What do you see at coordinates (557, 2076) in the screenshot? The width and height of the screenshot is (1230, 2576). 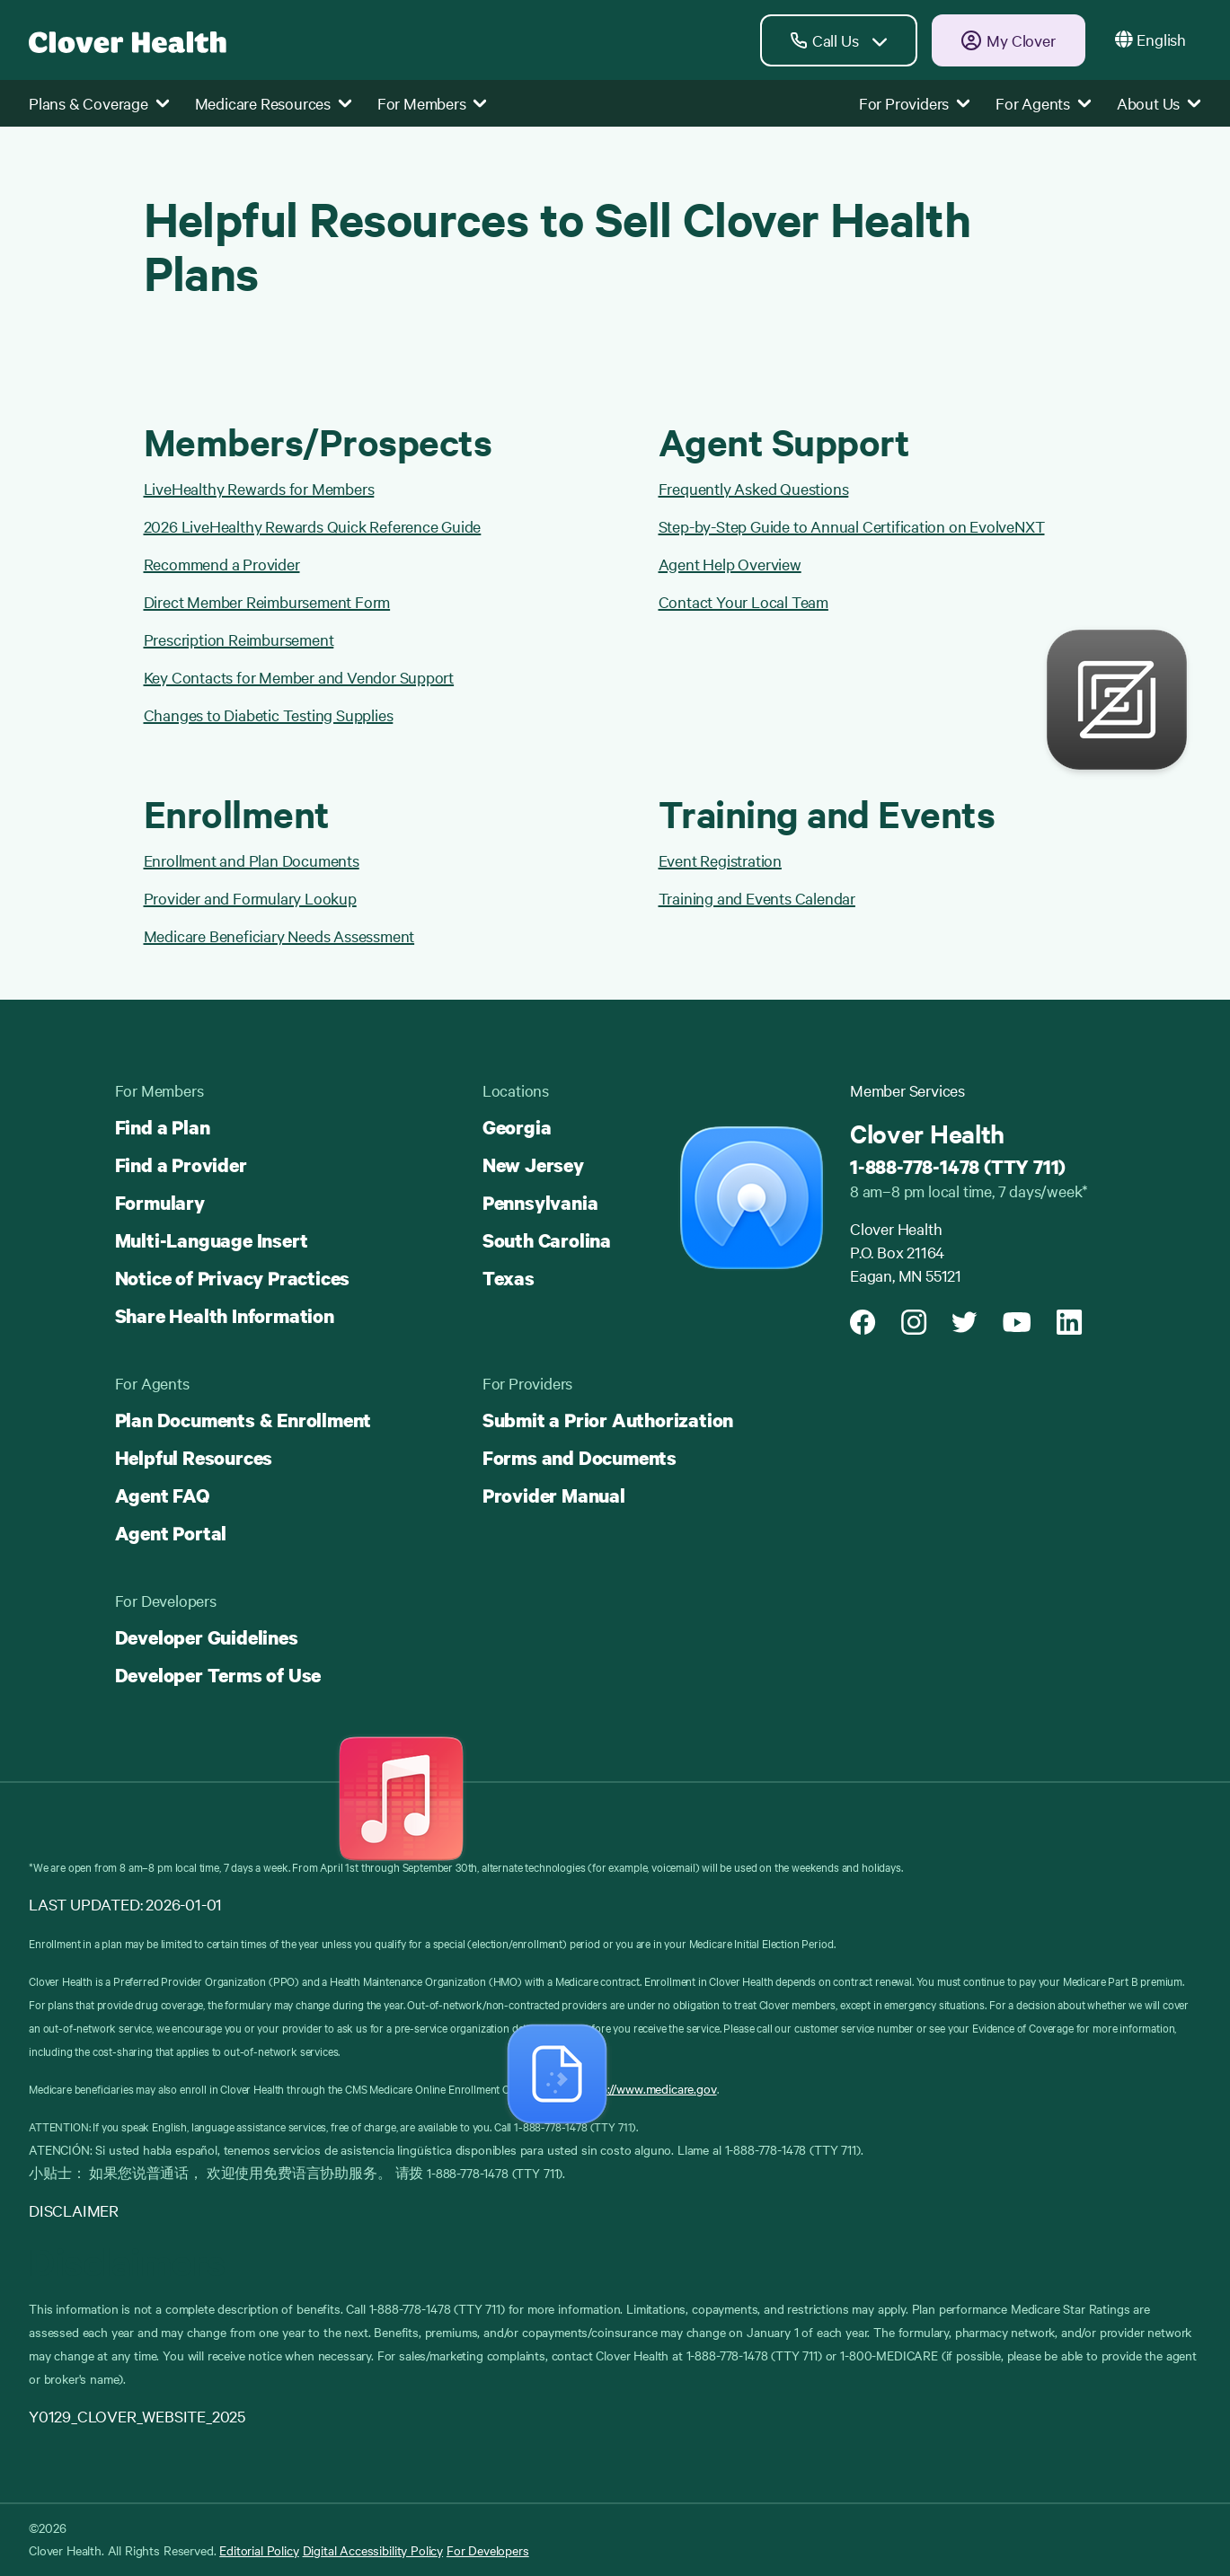 I see `configure default apps for file types` at bounding box center [557, 2076].